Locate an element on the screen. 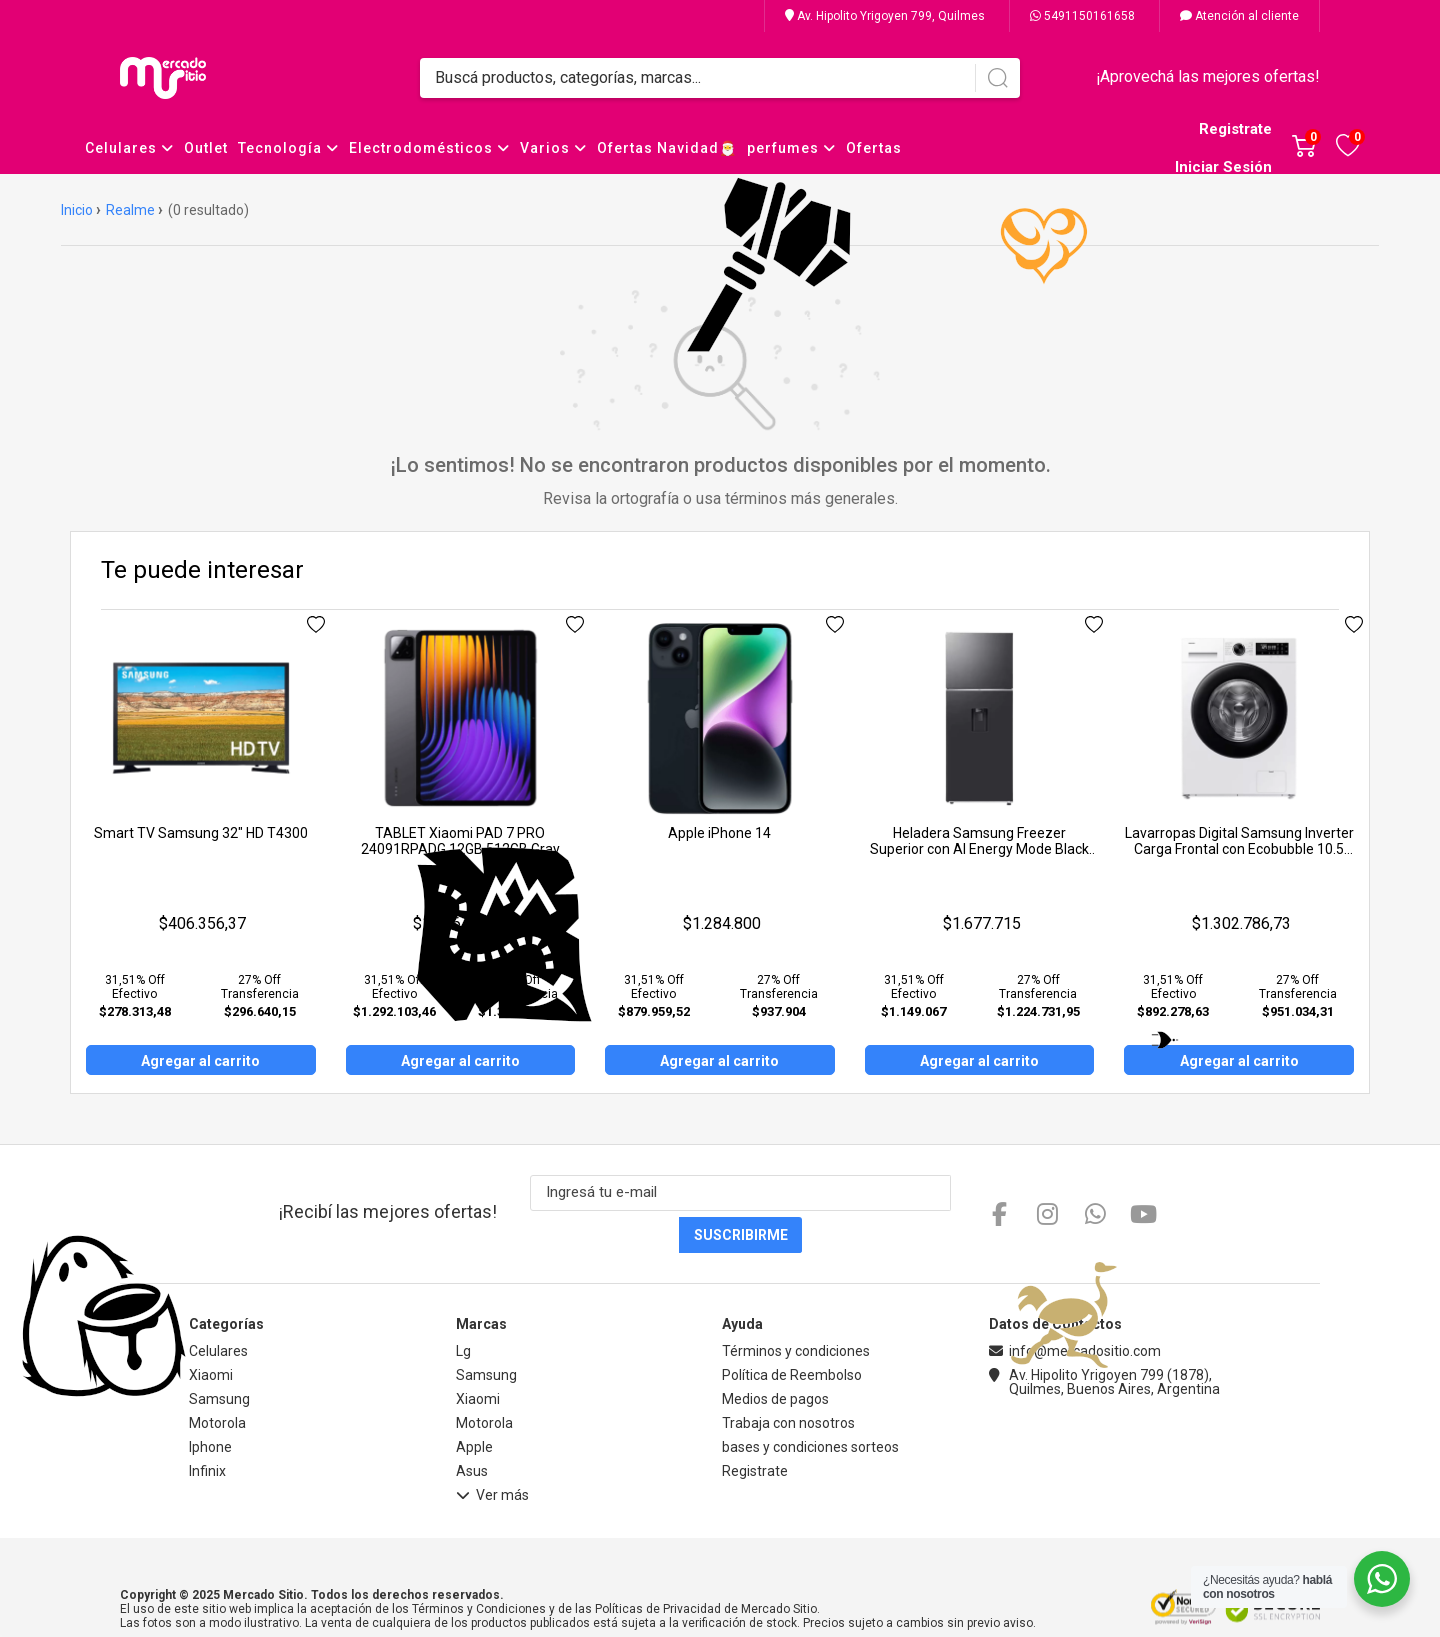 This screenshot has width=1440, height=1637. represents a NOR logic gate in circuit design is located at coordinates (1165, 1040).